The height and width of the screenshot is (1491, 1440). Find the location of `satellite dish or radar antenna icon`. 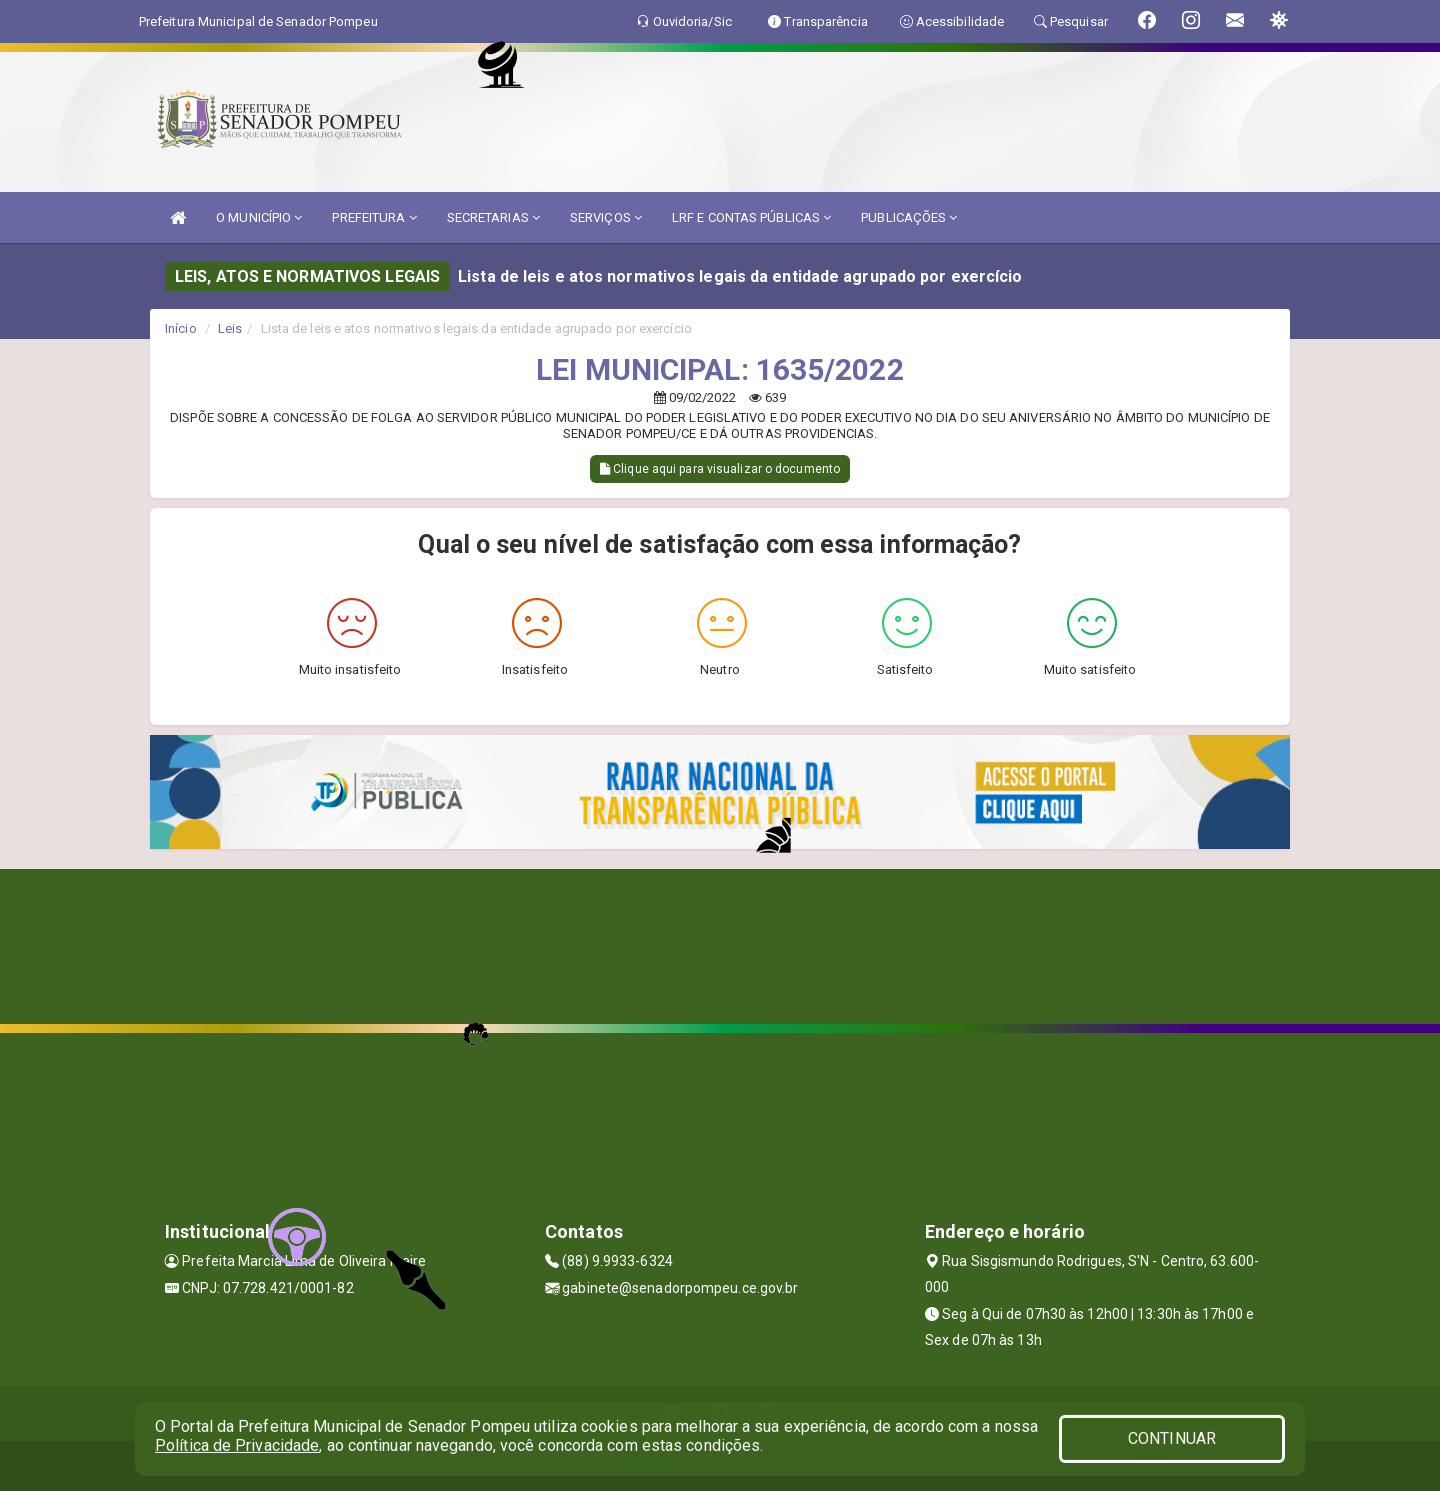

satellite dish or radar antenna icon is located at coordinates (501, 64).